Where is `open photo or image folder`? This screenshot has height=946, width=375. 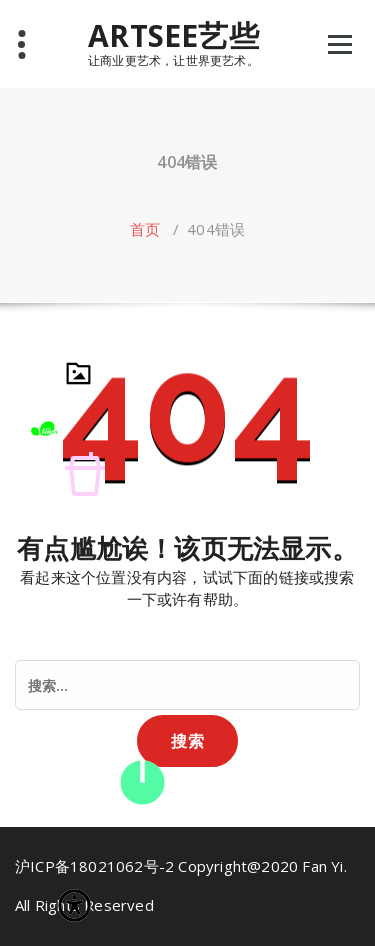
open photo or image folder is located at coordinates (78, 373).